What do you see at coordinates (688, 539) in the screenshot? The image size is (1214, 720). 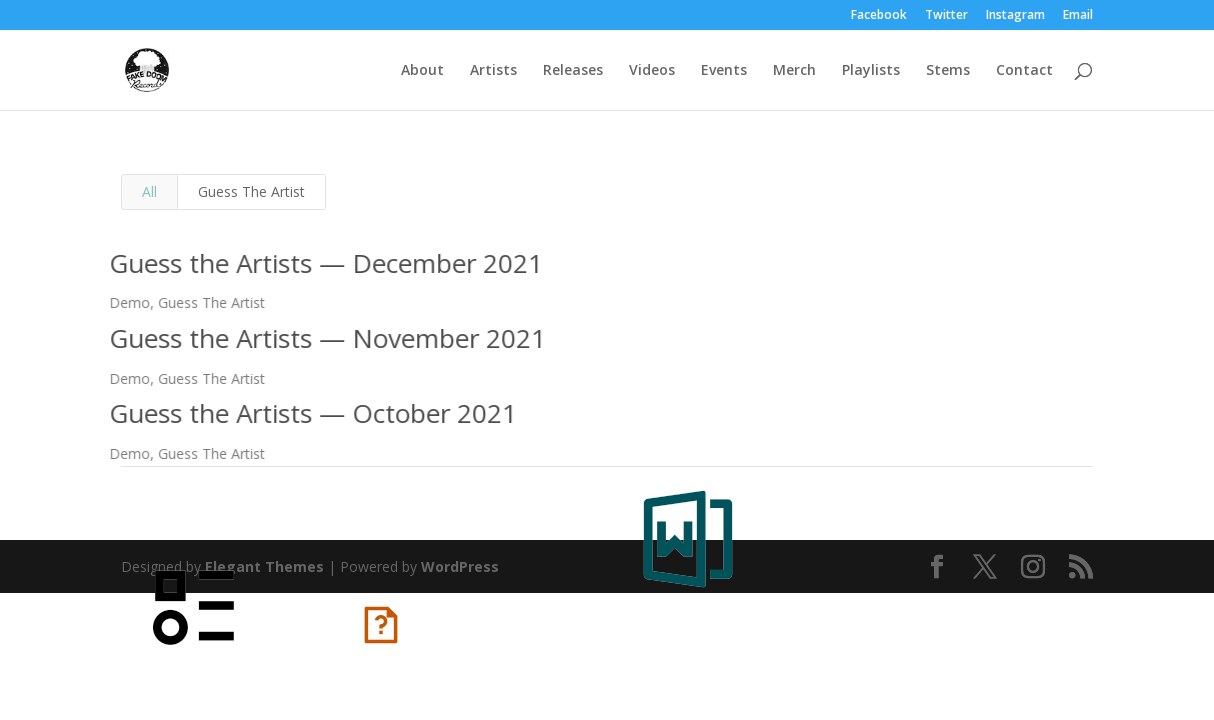 I see `open a Microsoft Word document` at bounding box center [688, 539].